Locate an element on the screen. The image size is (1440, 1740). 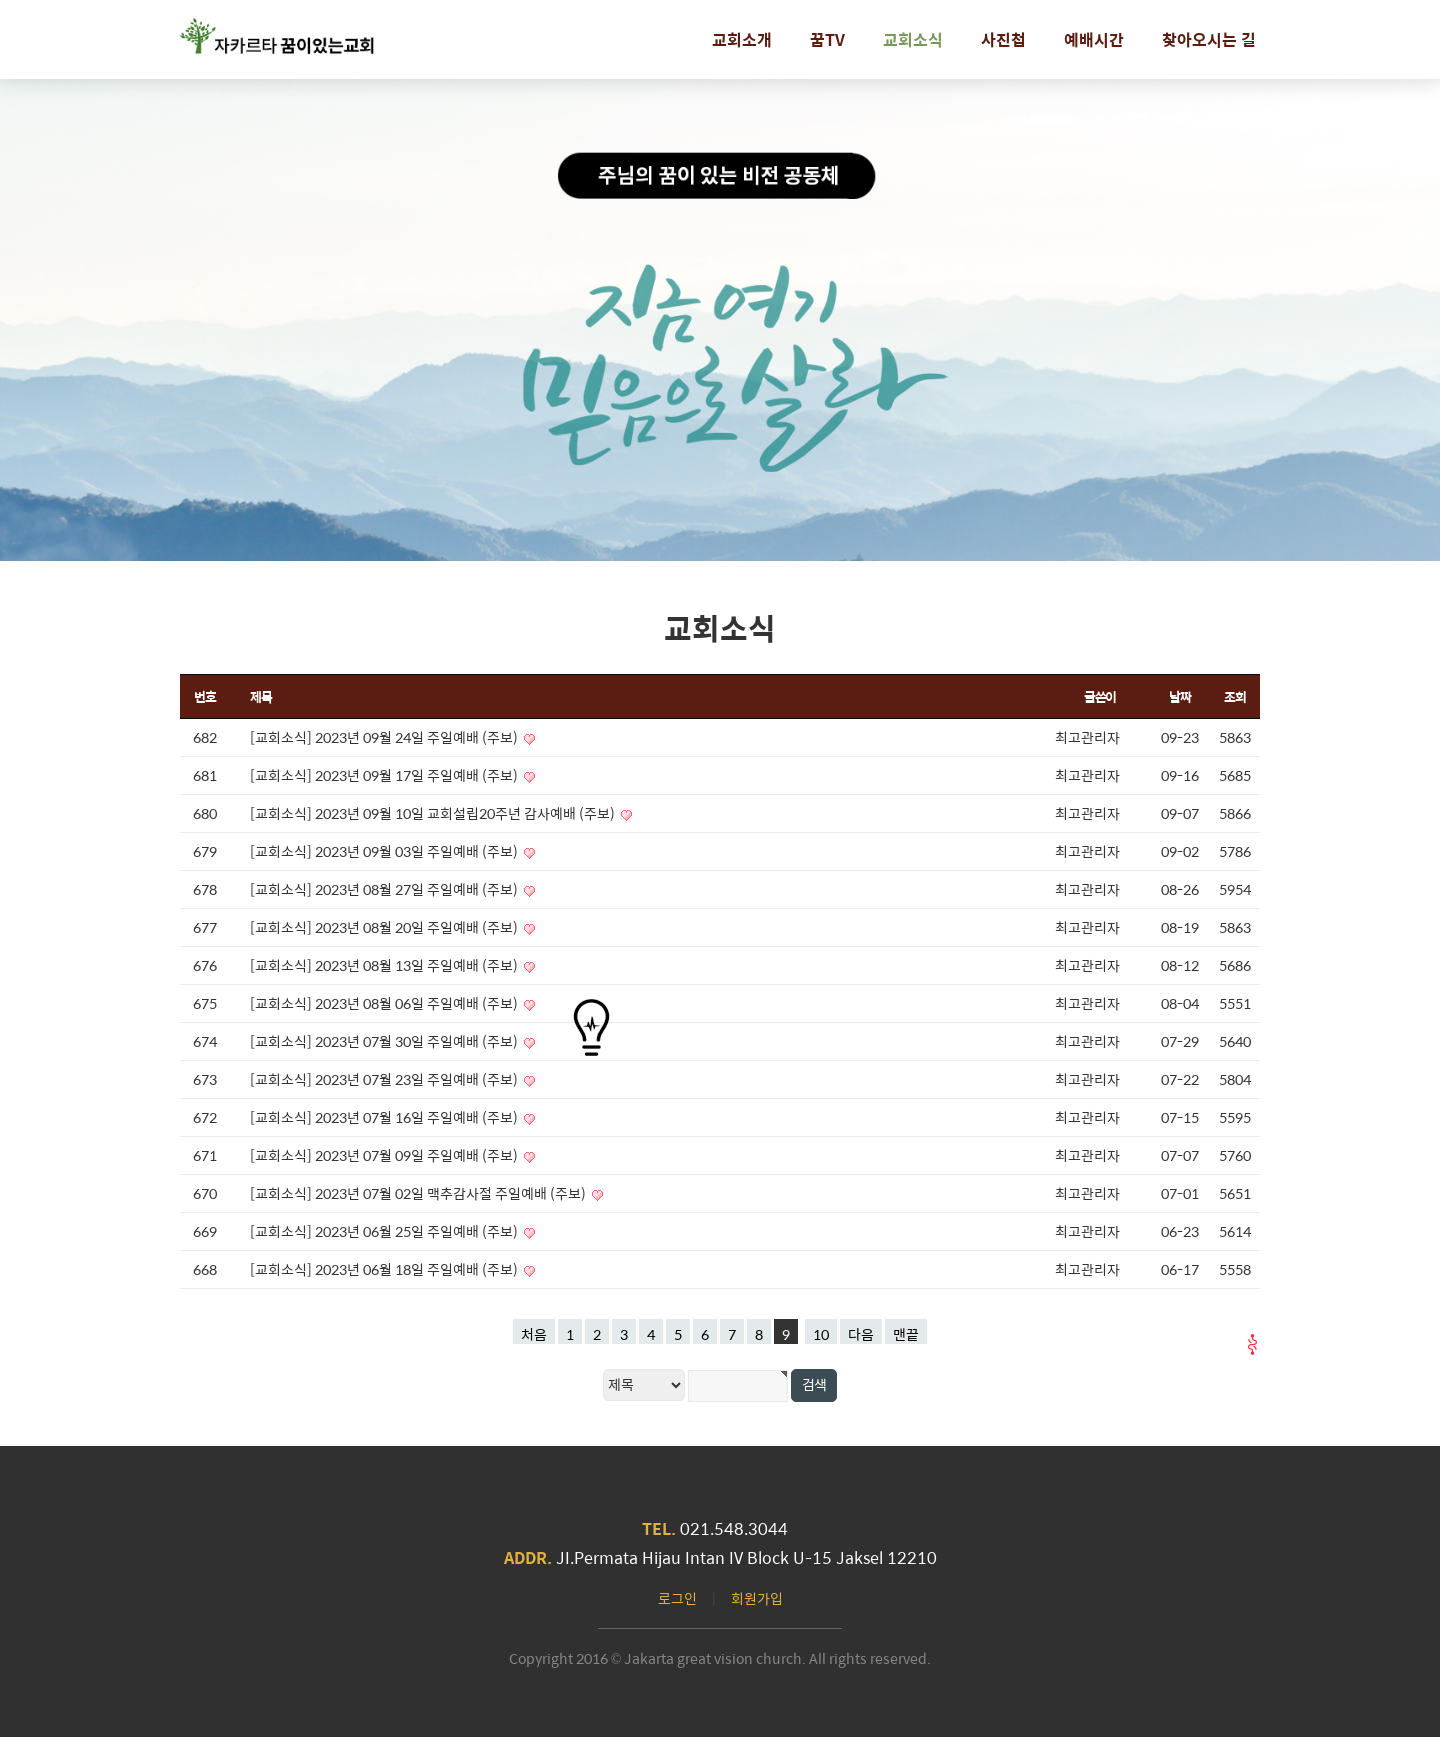
medapps healthcare technology logo is located at coordinates (591, 1027).